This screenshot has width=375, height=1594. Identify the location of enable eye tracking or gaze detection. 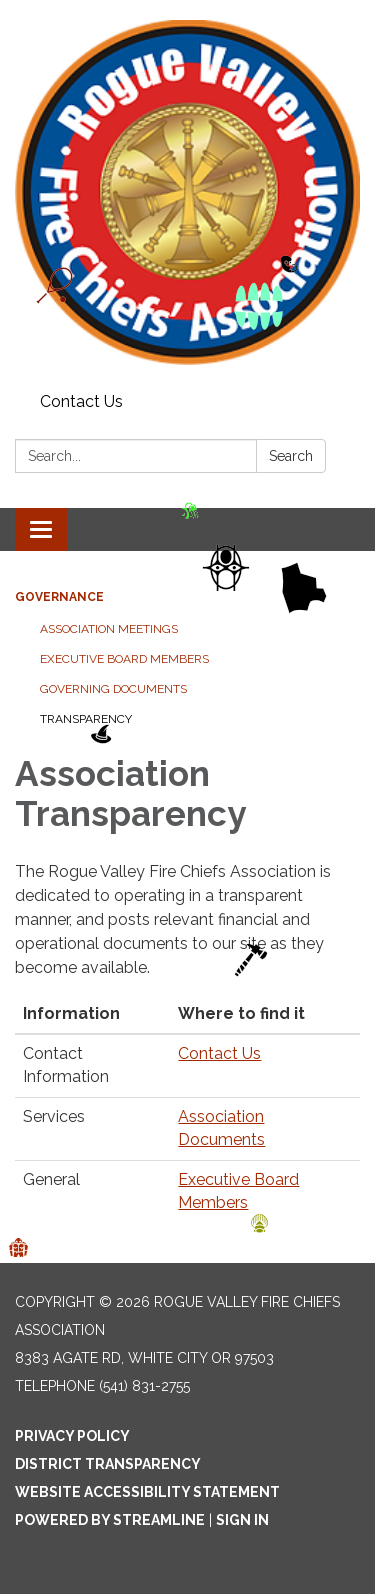
(226, 568).